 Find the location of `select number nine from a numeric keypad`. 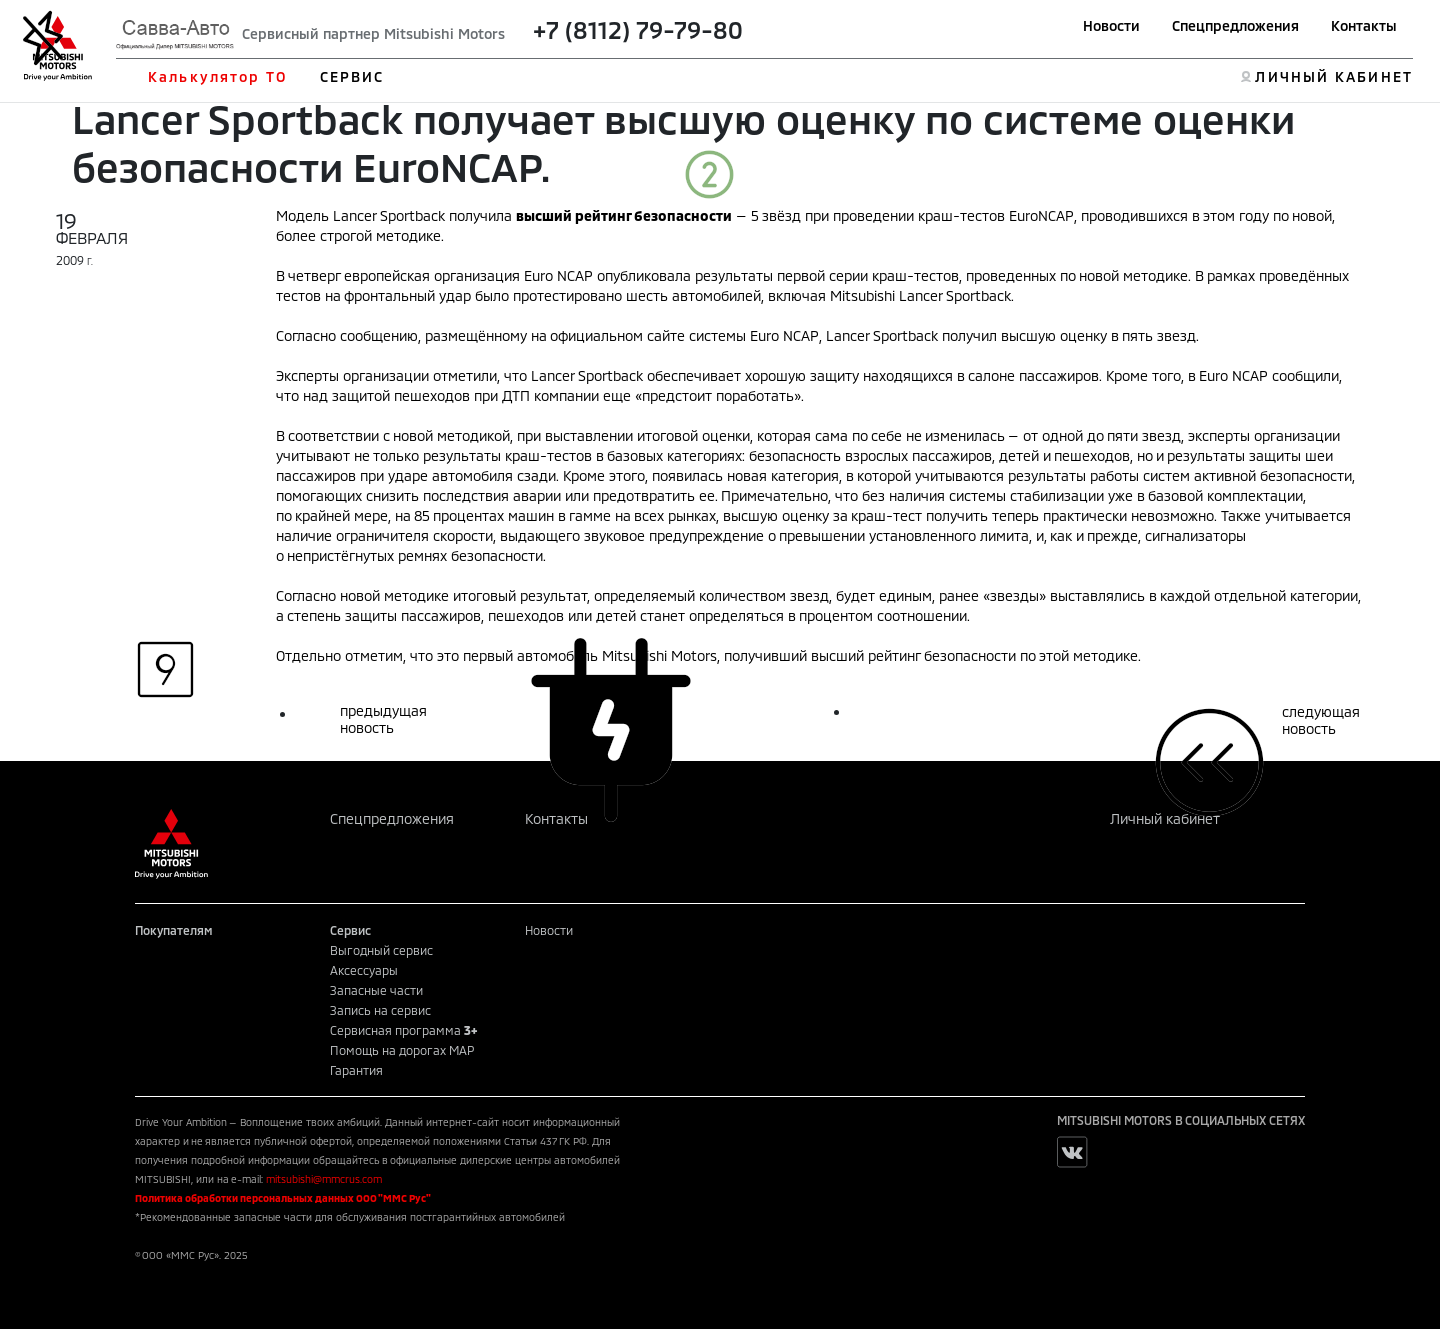

select number nine from a numeric keypad is located at coordinates (165, 669).